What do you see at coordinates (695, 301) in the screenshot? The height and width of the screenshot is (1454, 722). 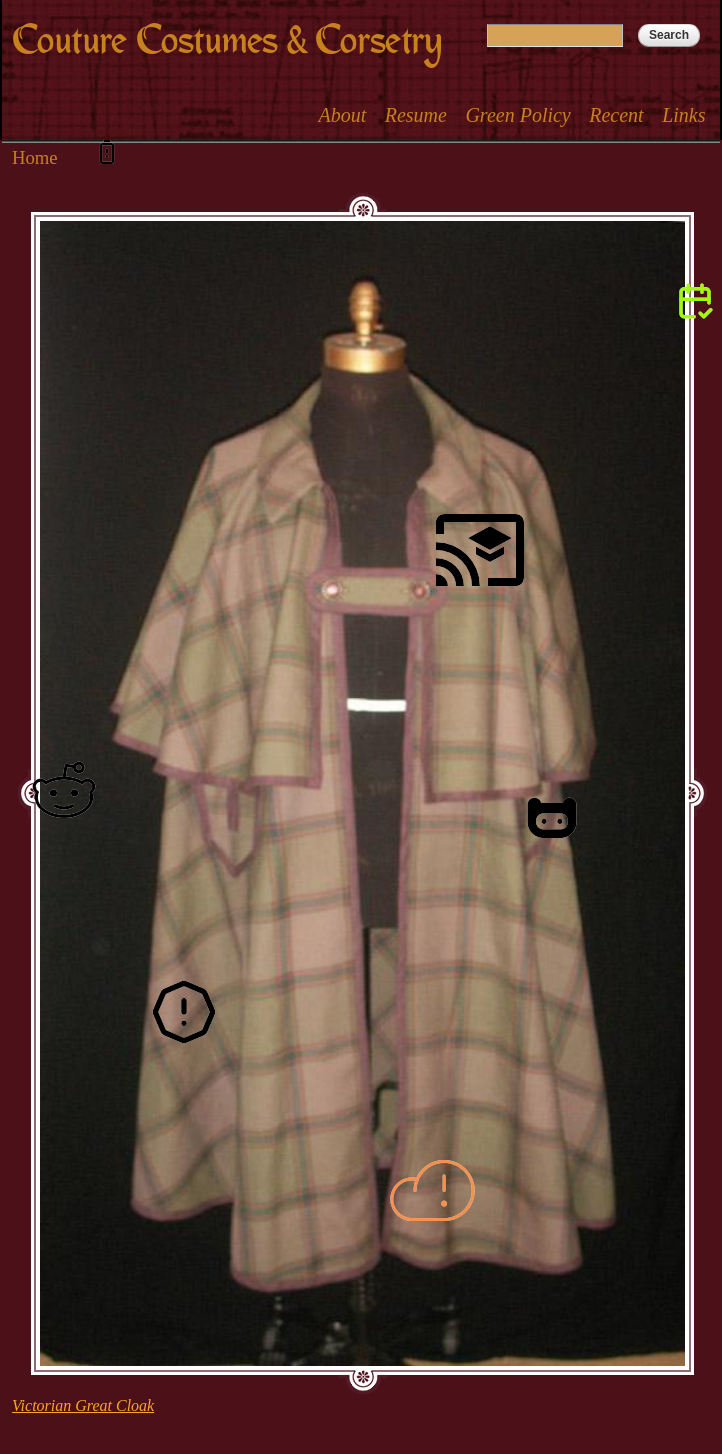 I see `confirm or complete a scheduled event` at bounding box center [695, 301].